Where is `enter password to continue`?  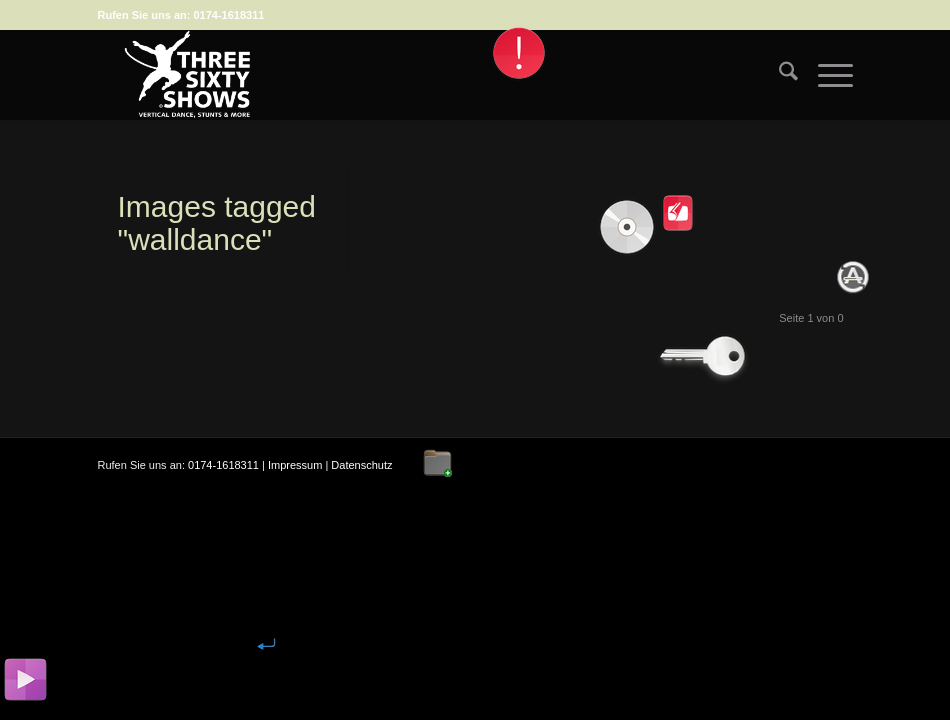 enter password to continue is located at coordinates (703, 357).